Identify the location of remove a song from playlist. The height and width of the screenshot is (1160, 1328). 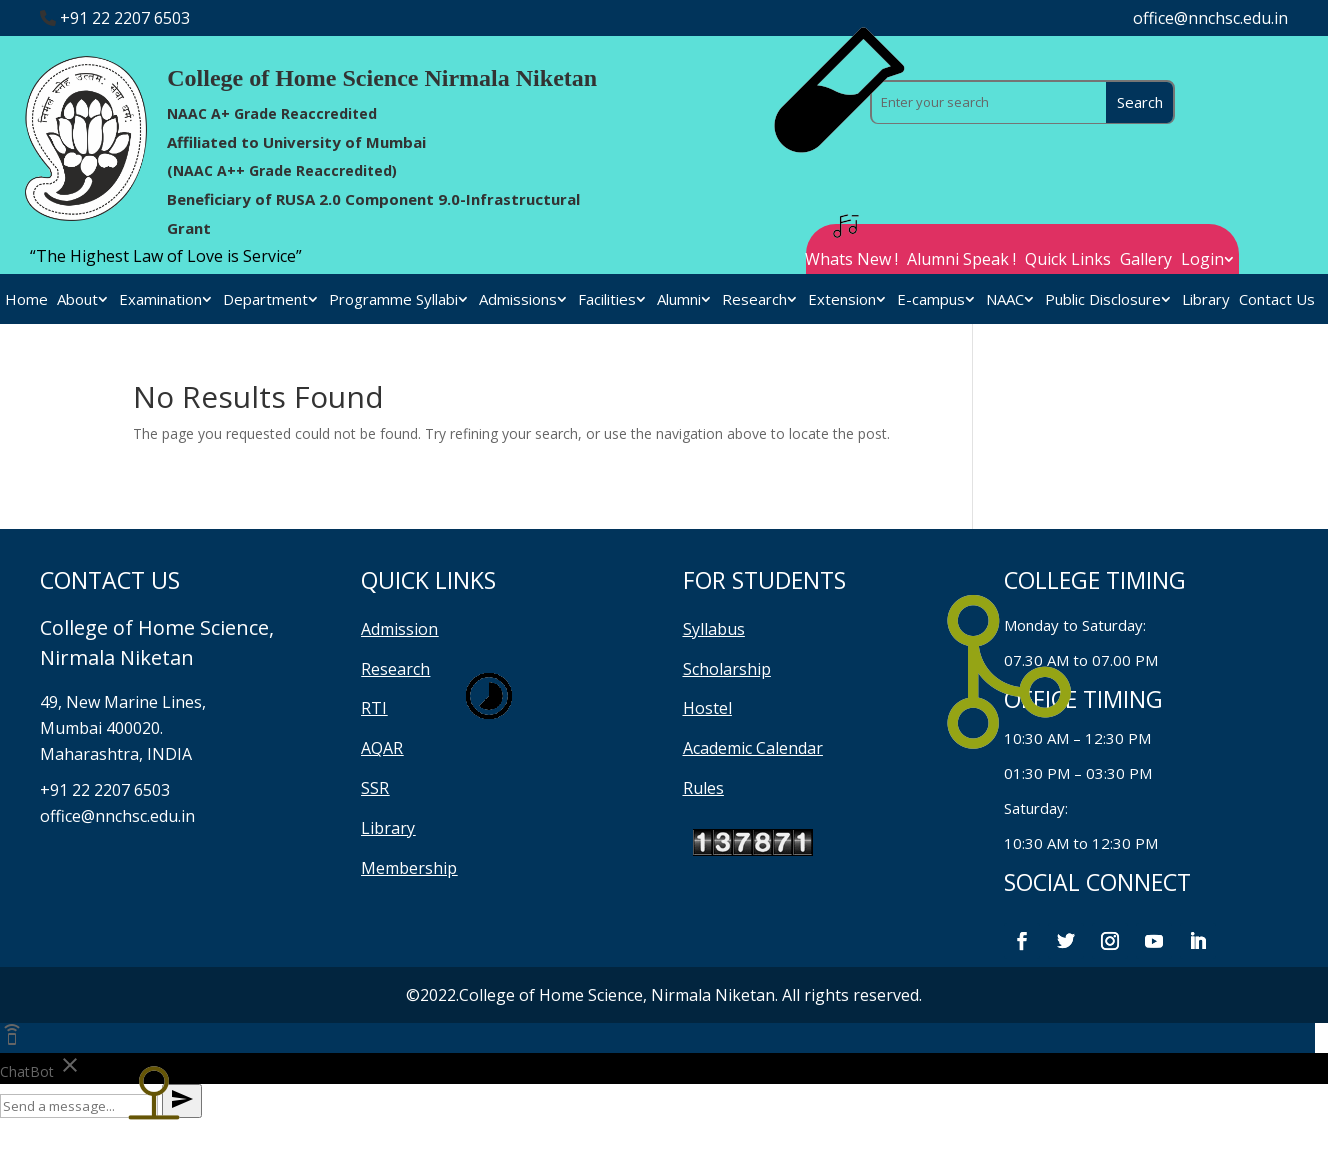
(846, 225).